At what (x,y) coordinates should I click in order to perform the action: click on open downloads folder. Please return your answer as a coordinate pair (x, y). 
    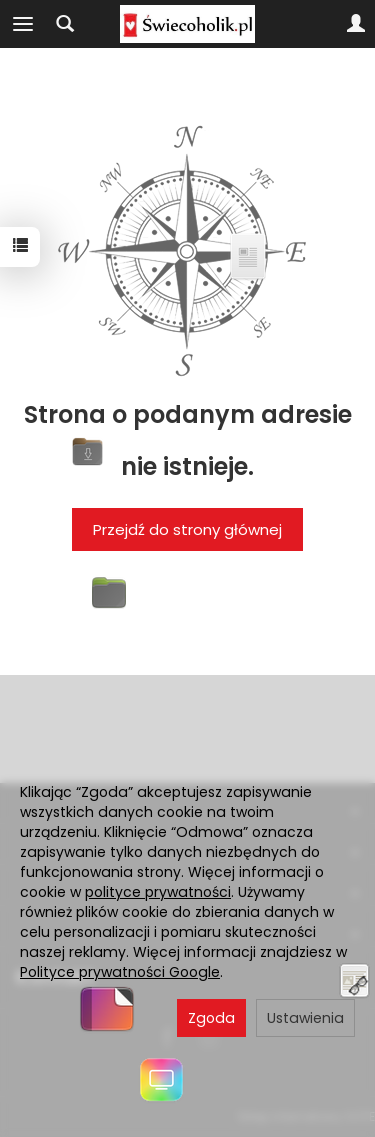
    Looking at the image, I should click on (87, 451).